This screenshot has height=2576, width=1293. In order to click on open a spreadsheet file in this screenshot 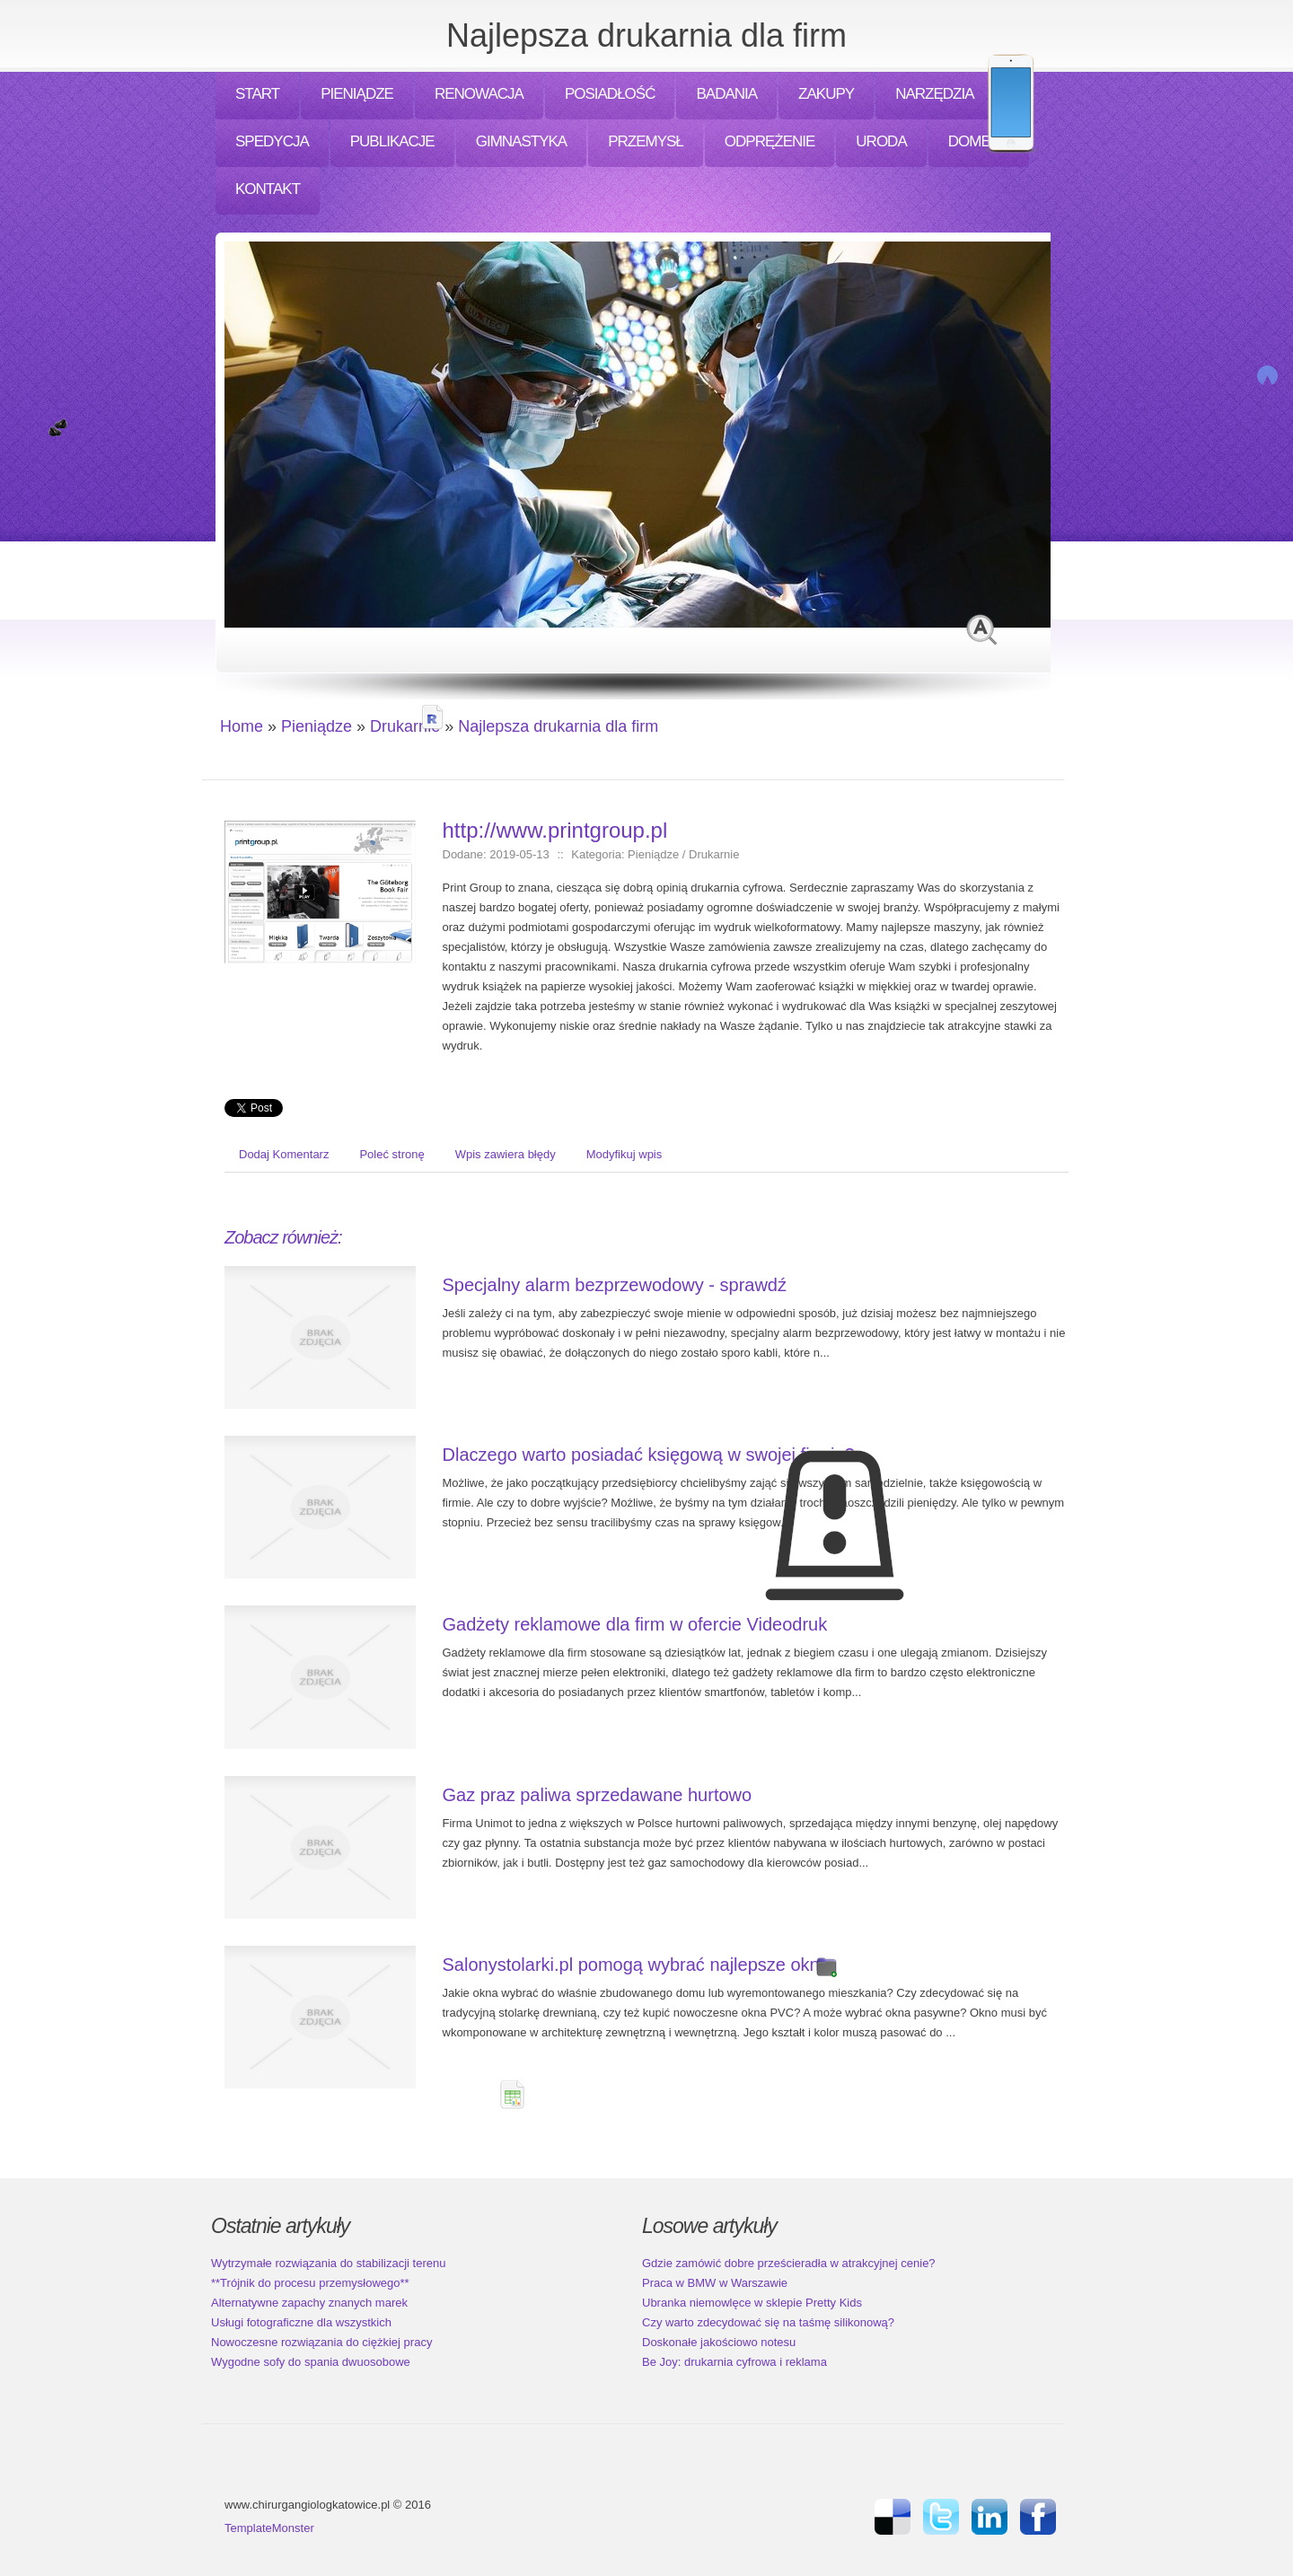, I will do `click(512, 2094)`.